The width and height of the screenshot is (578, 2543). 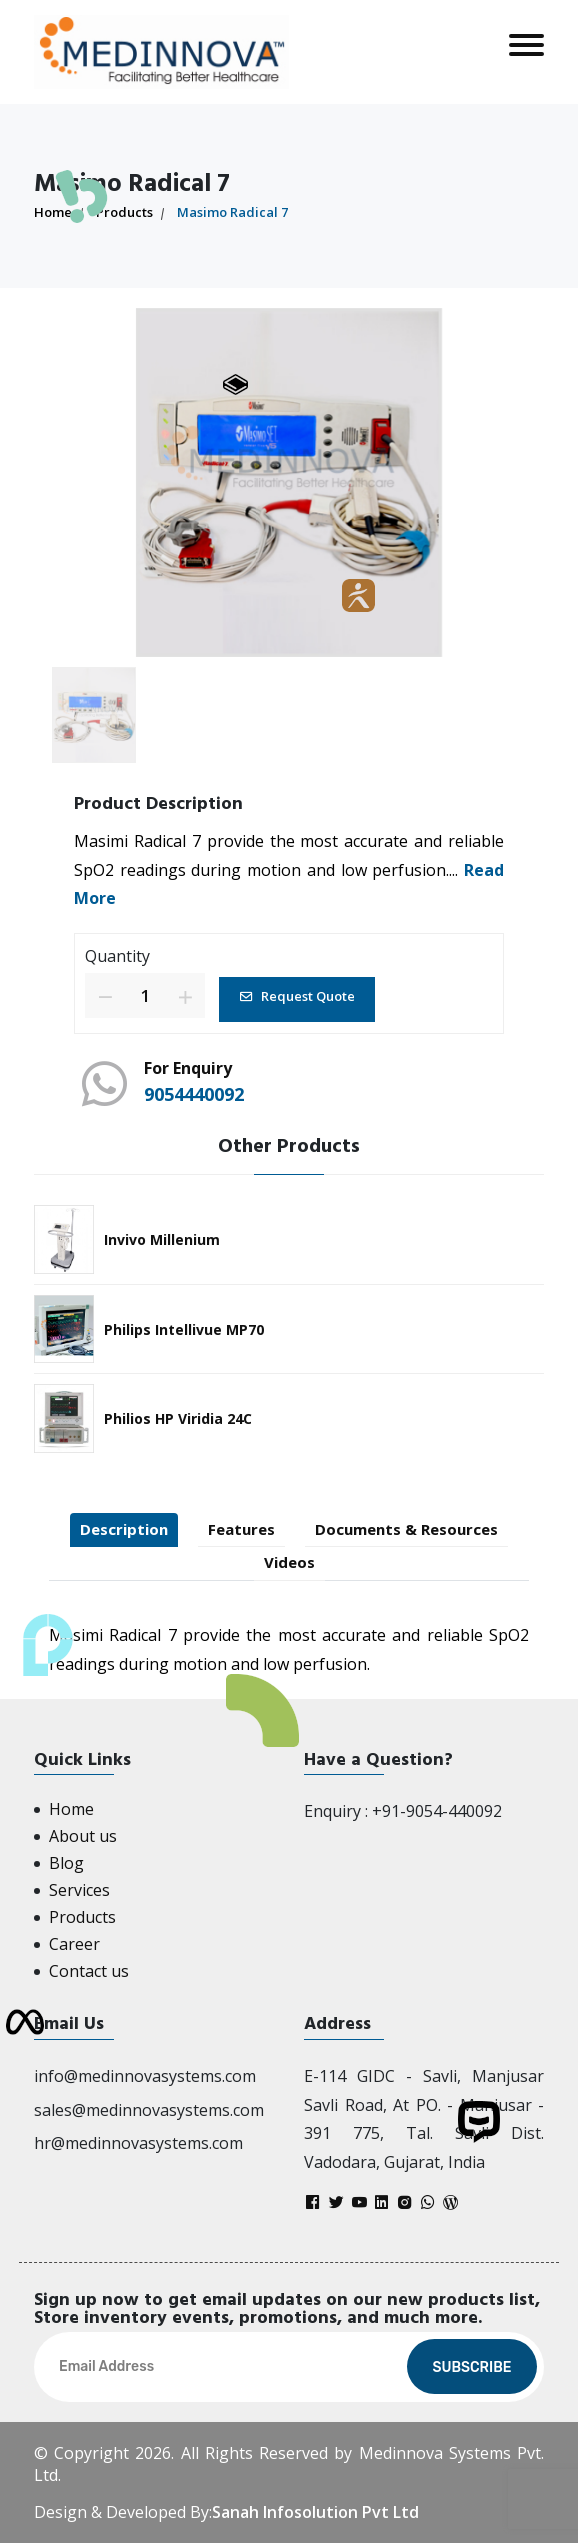 What do you see at coordinates (81, 196) in the screenshot?
I see `open the Bukalapak app` at bounding box center [81, 196].